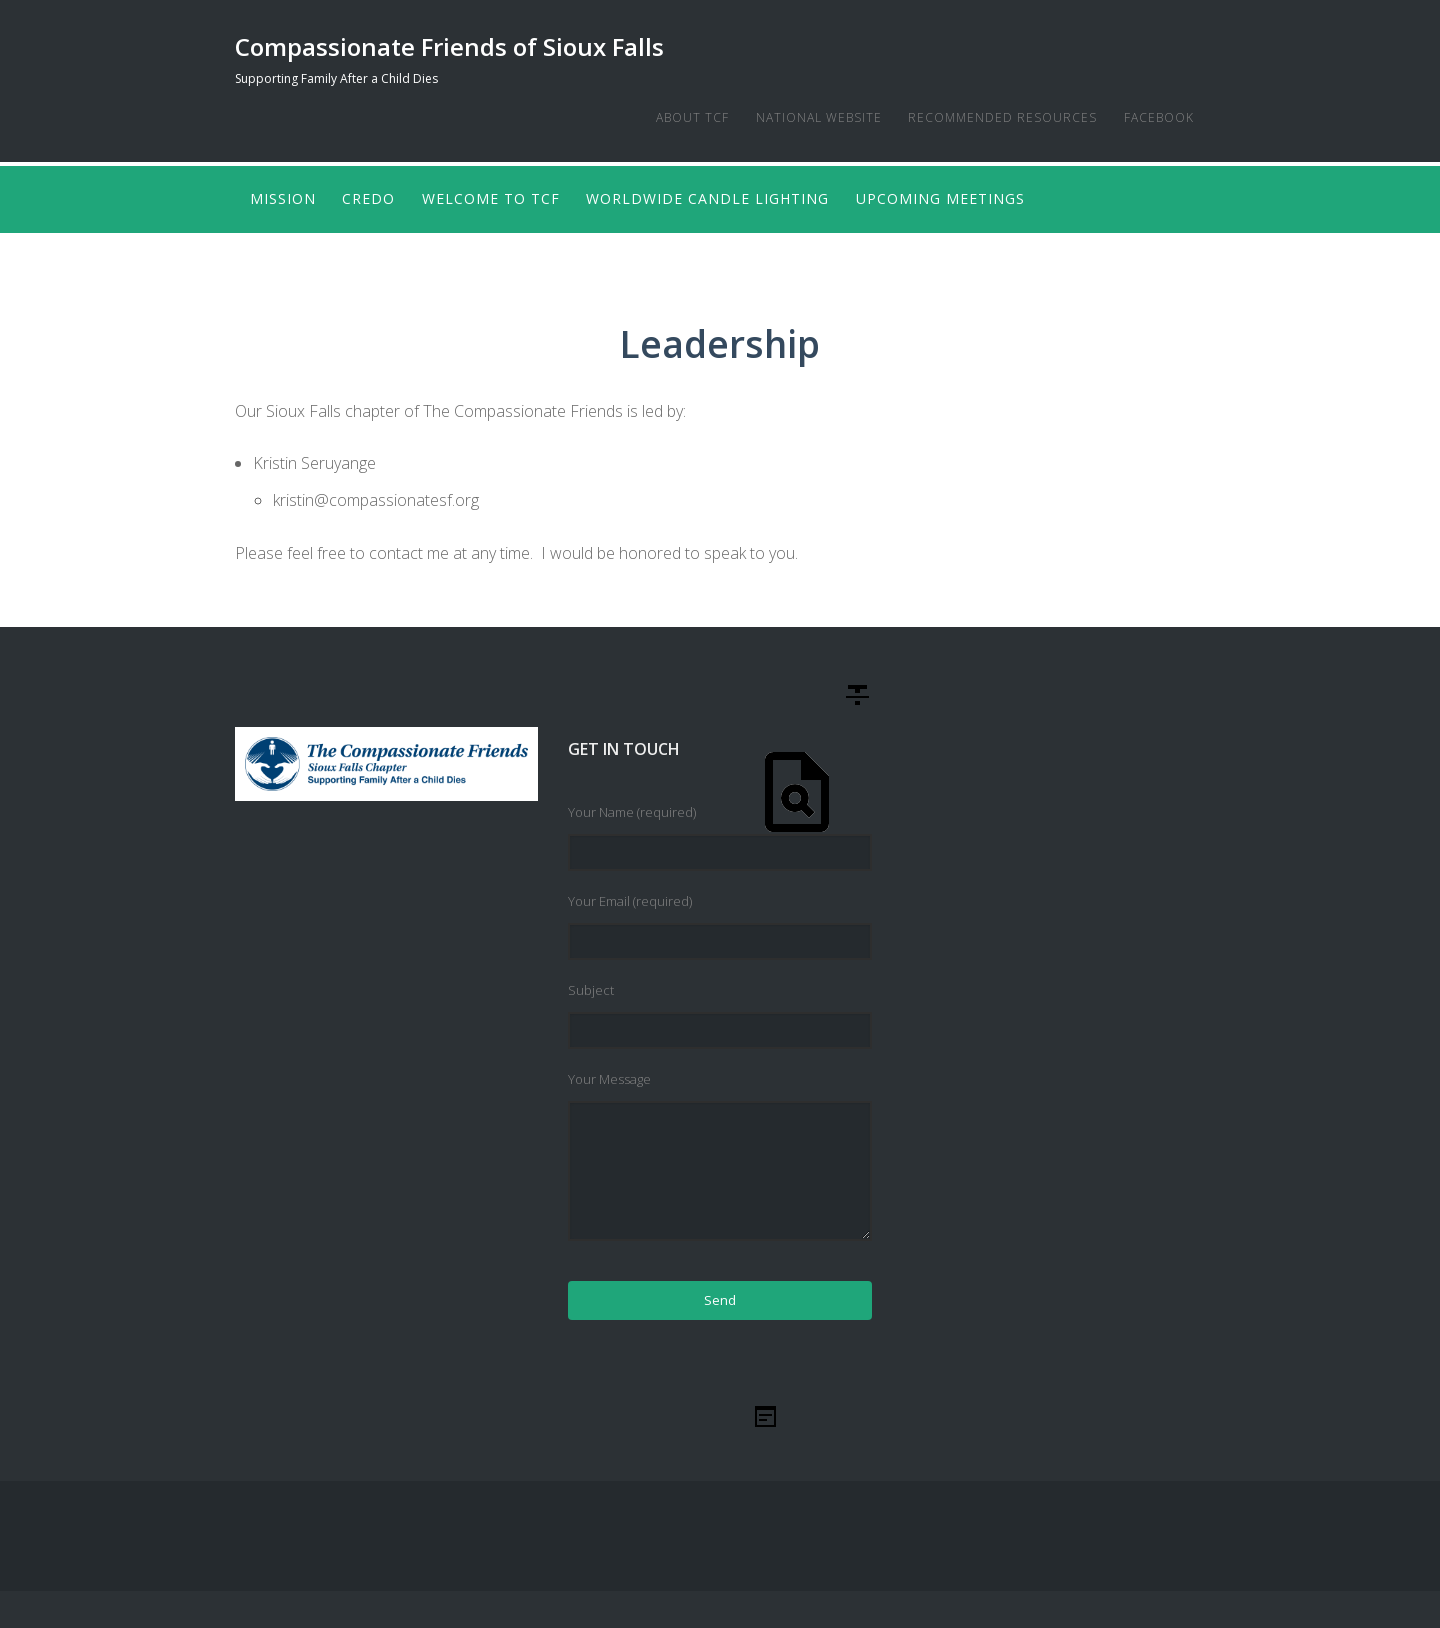 This screenshot has width=1440, height=1628. What do you see at coordinates (857, 695) in the screenshot?
I see `apply strikethrough formatting to selected text` at bounding box center [857, 695].